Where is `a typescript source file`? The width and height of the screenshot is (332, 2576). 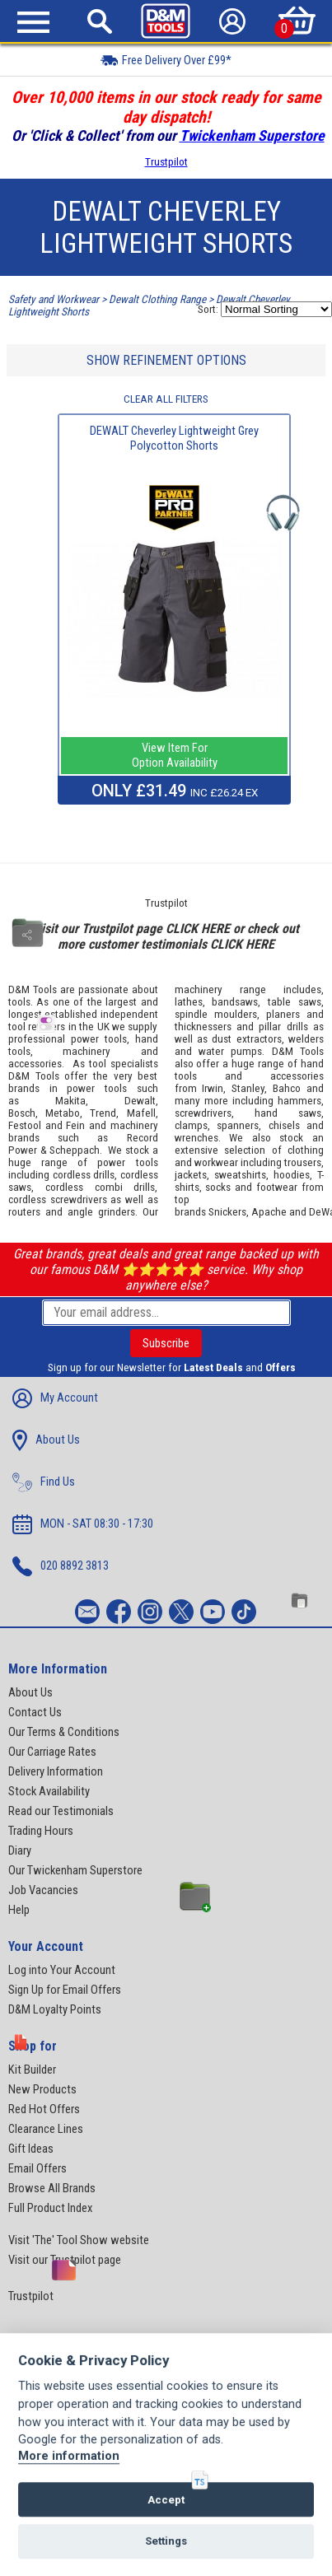 a typescript source file is located at coordinates (199, 2480).